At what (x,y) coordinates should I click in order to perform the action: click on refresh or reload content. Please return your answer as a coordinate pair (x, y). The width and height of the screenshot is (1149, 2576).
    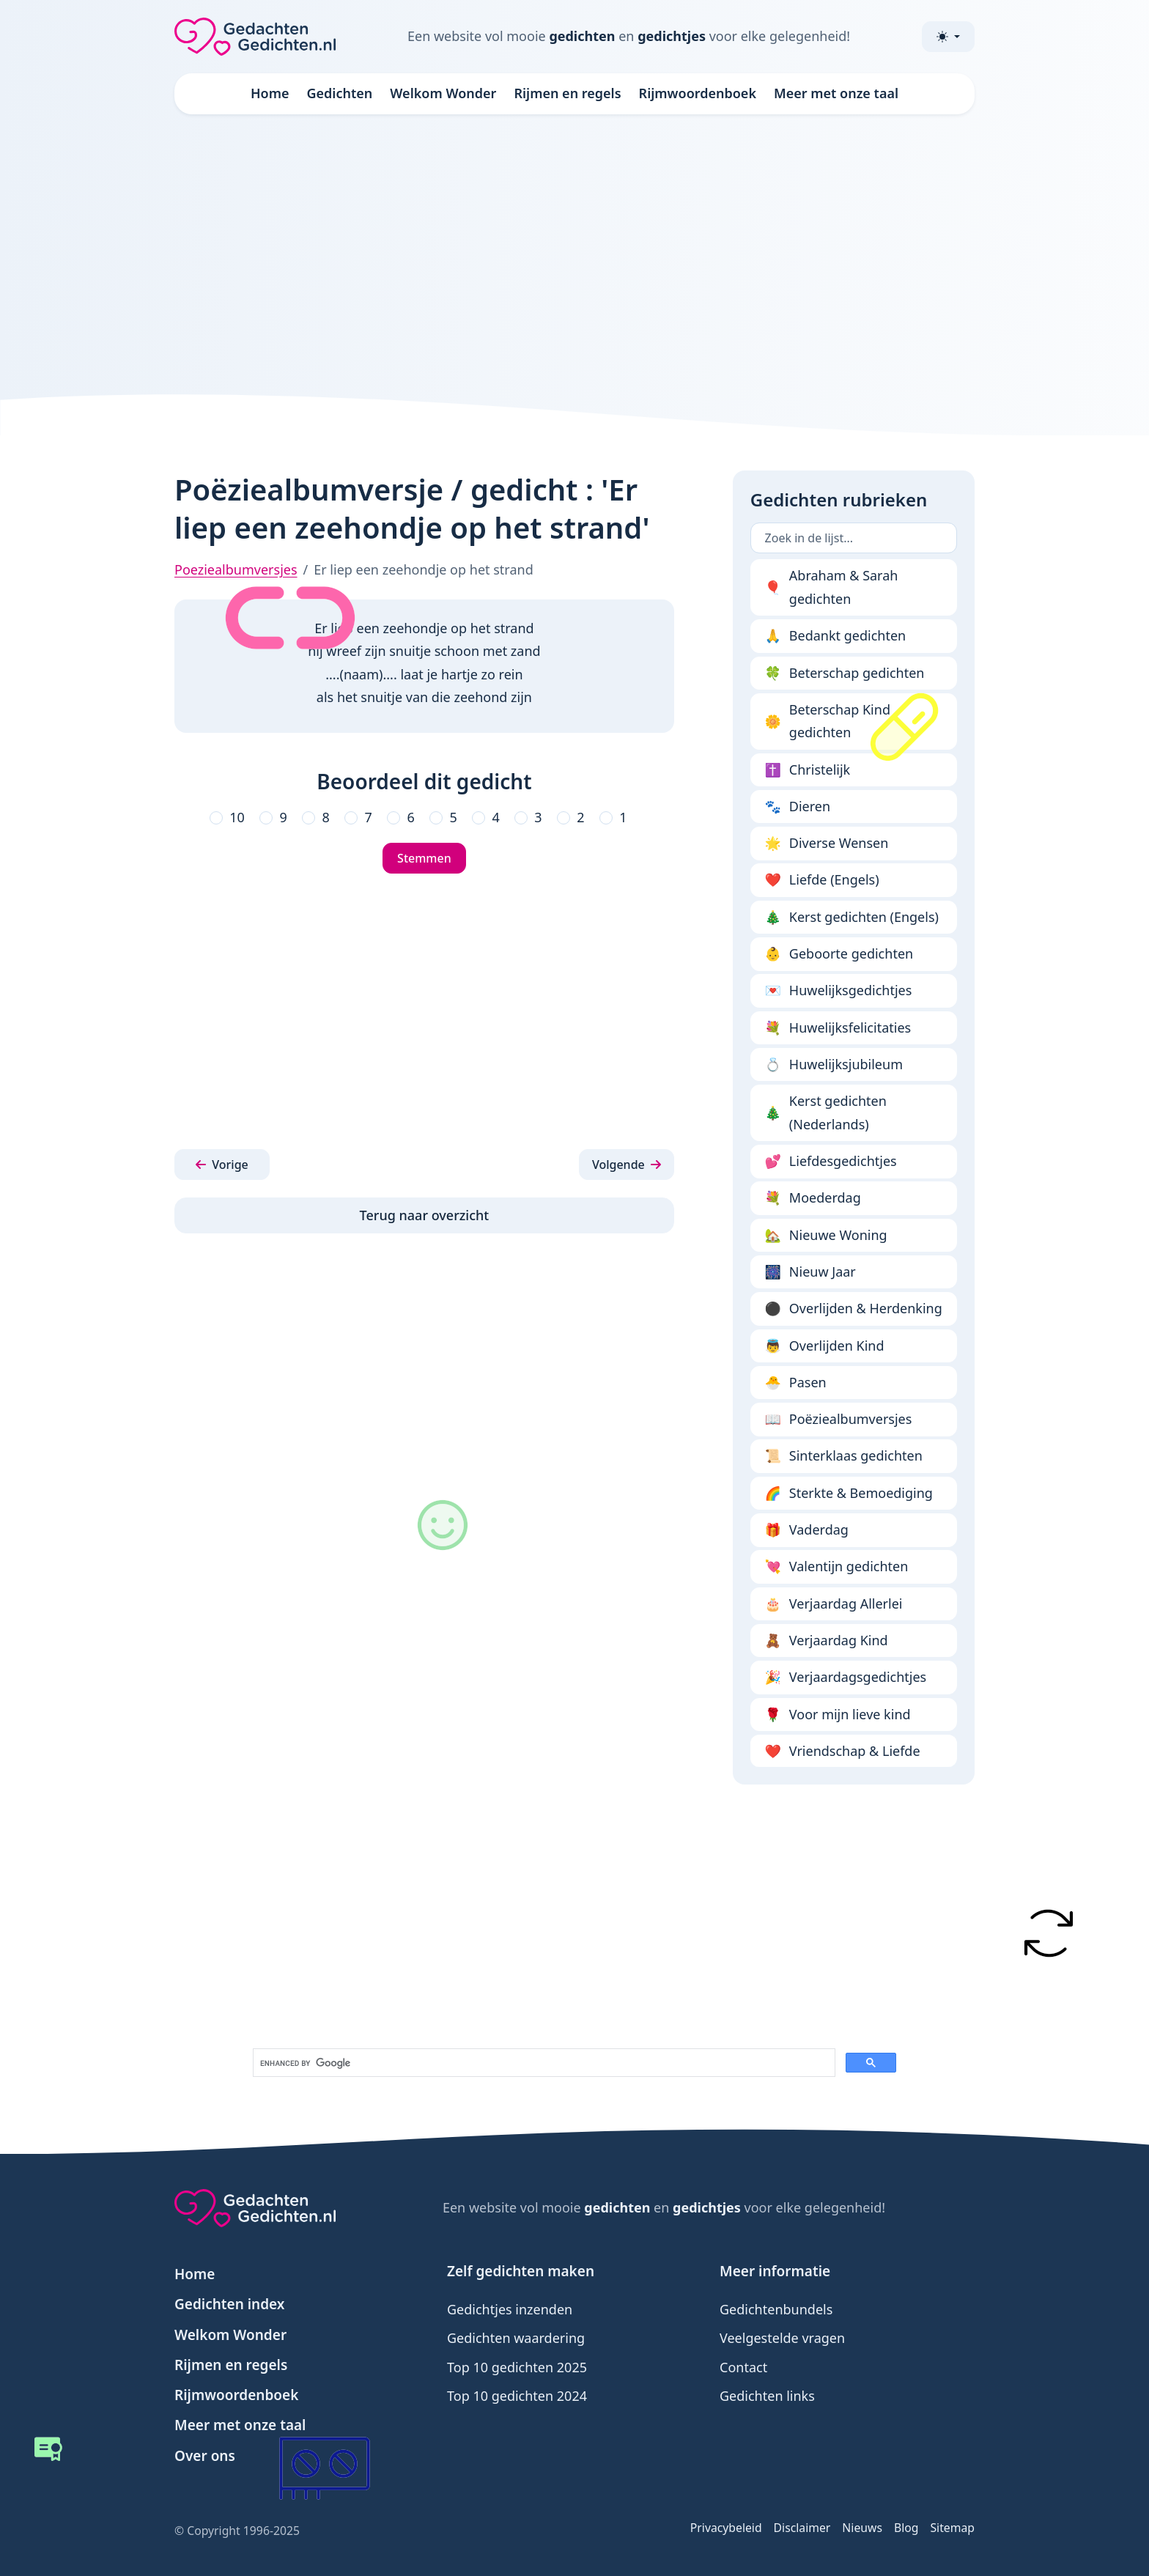
    Looking at the image, I should click on (1049, 1933).